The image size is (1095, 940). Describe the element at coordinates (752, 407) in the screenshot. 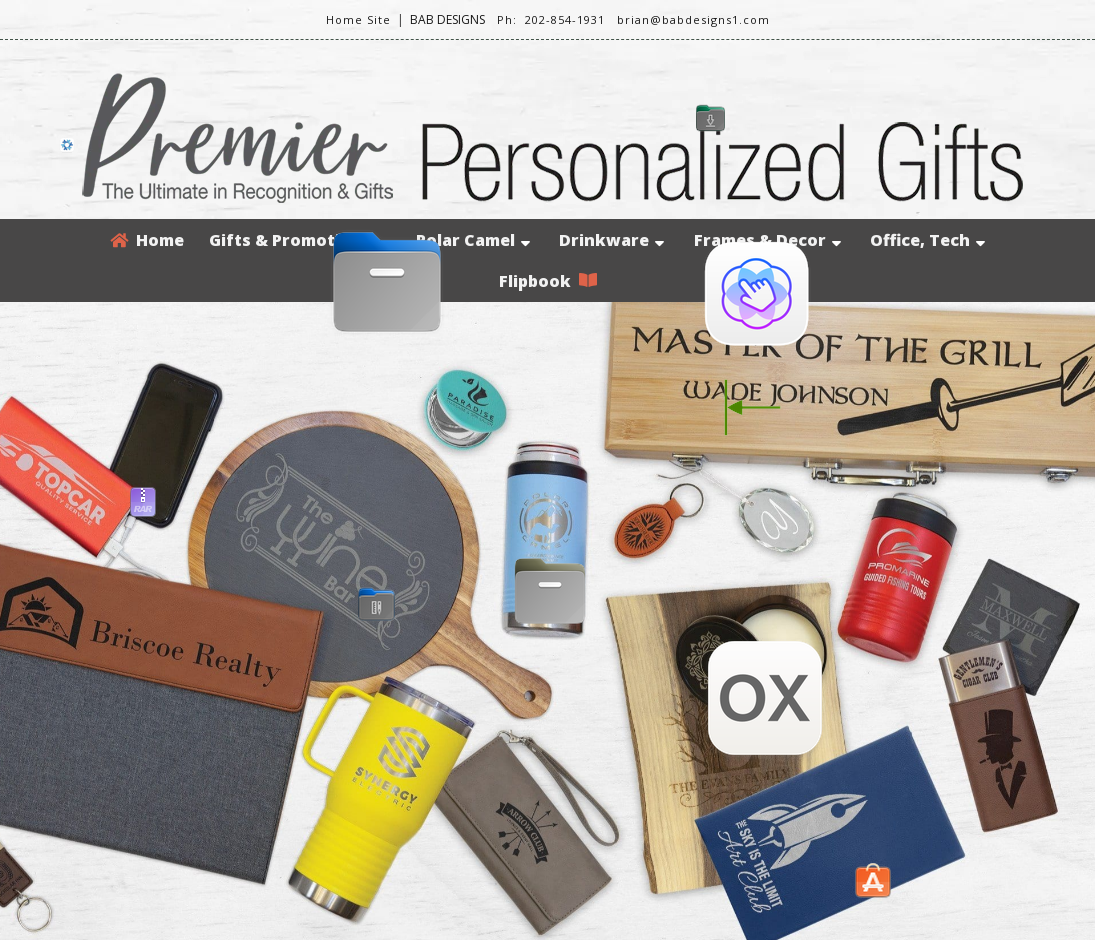

I see `go to the first item in a list or sequence` at that location.